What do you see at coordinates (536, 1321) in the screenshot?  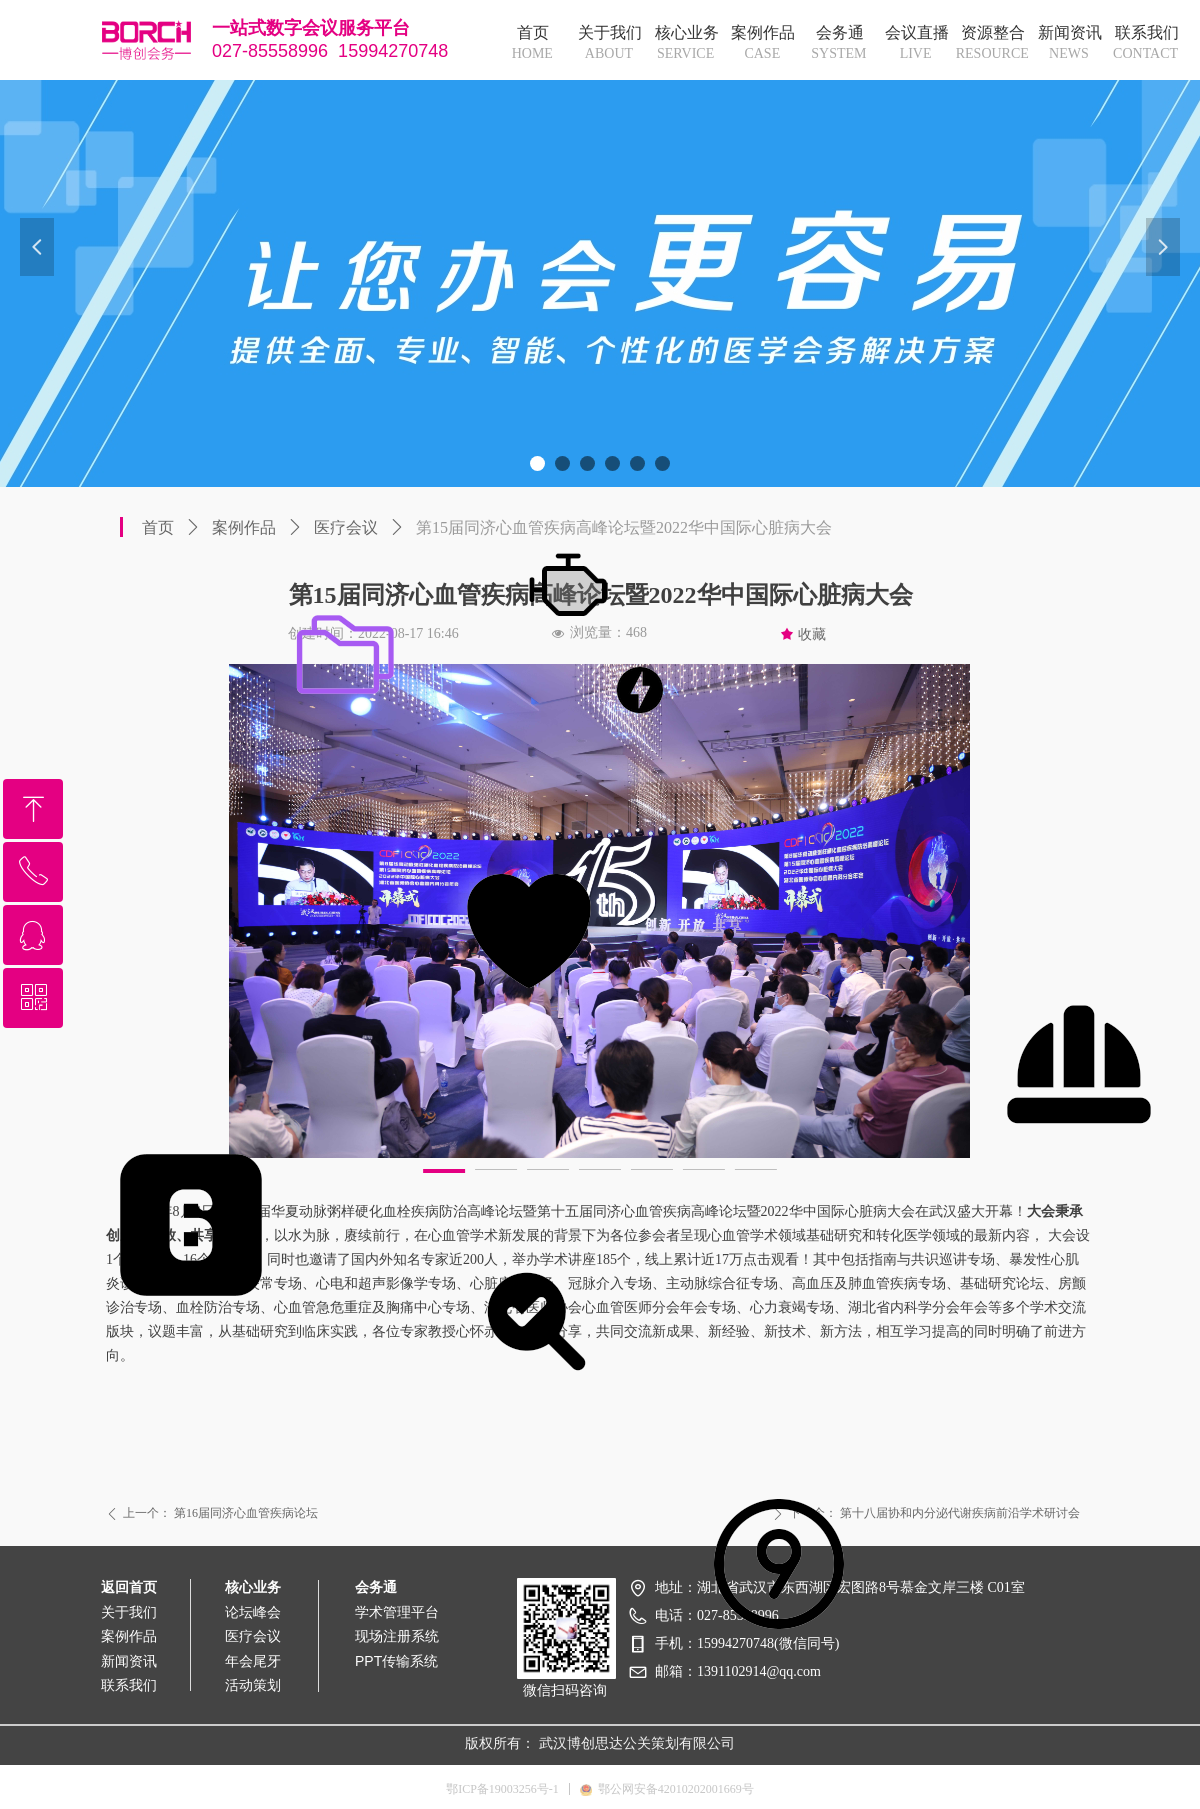 I see `search completed successfully` at bounding box center [536, 1321].